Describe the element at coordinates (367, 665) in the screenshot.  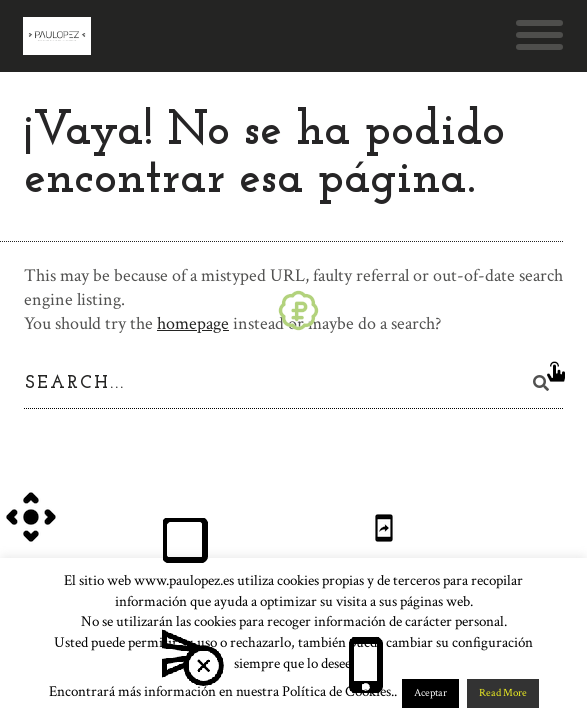
I see `indicates mobile device or smartphone` at that location.